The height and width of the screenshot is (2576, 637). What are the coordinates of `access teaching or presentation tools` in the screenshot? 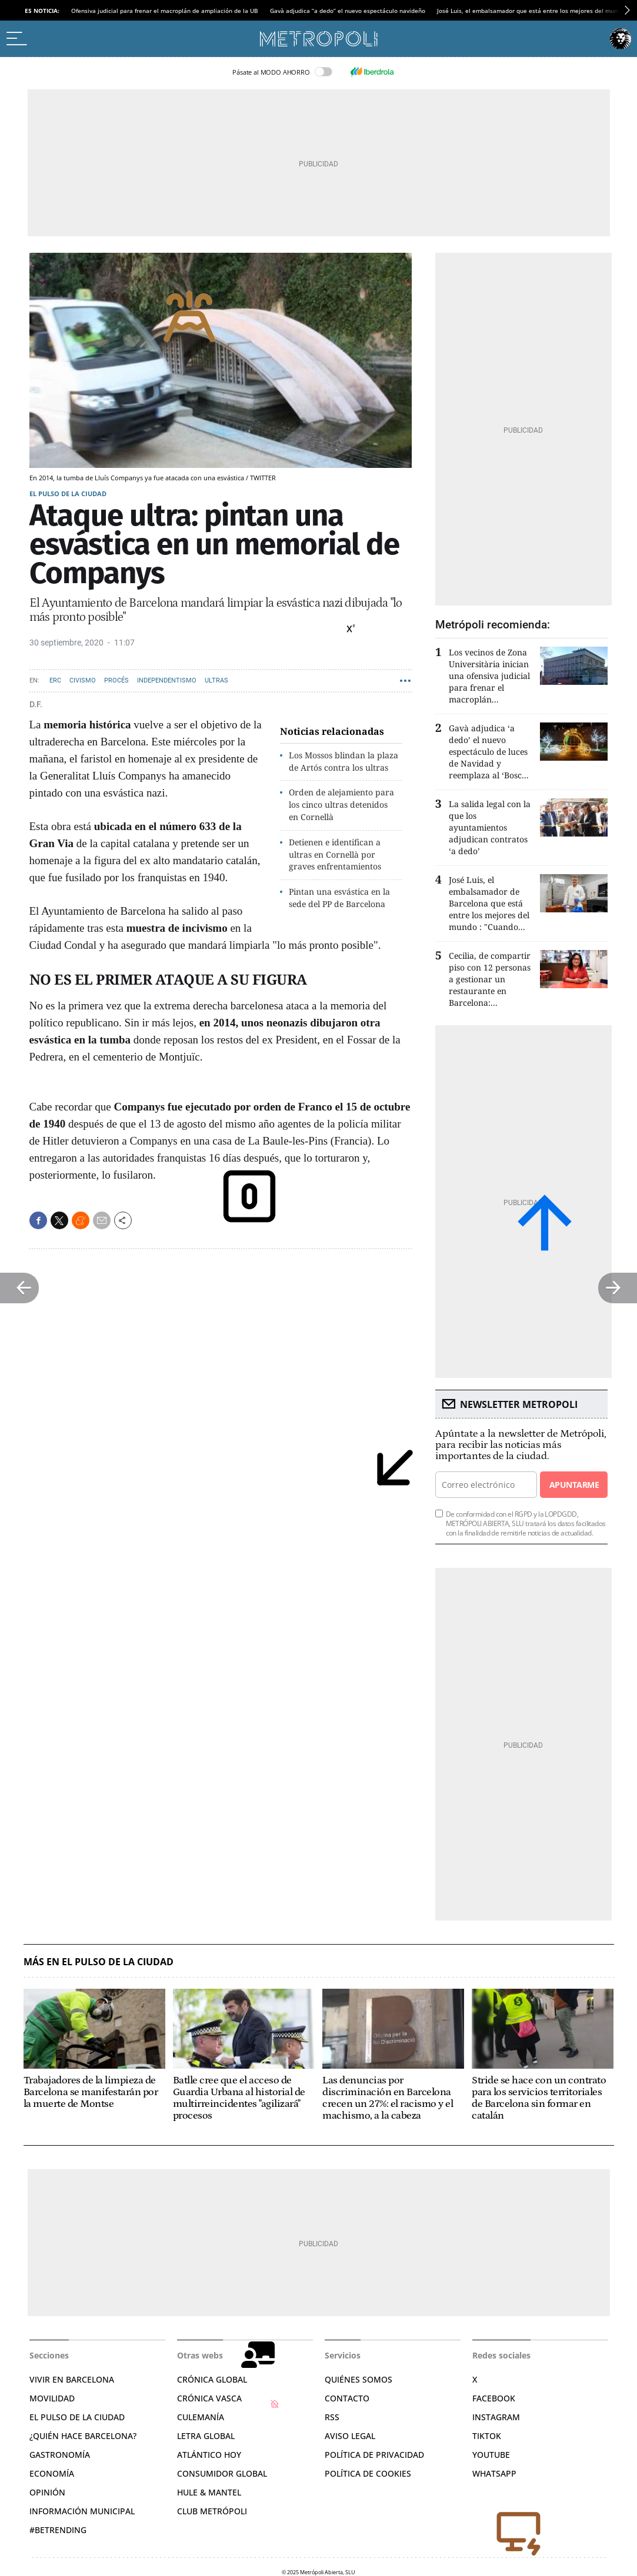 It's located at (259, 2354).